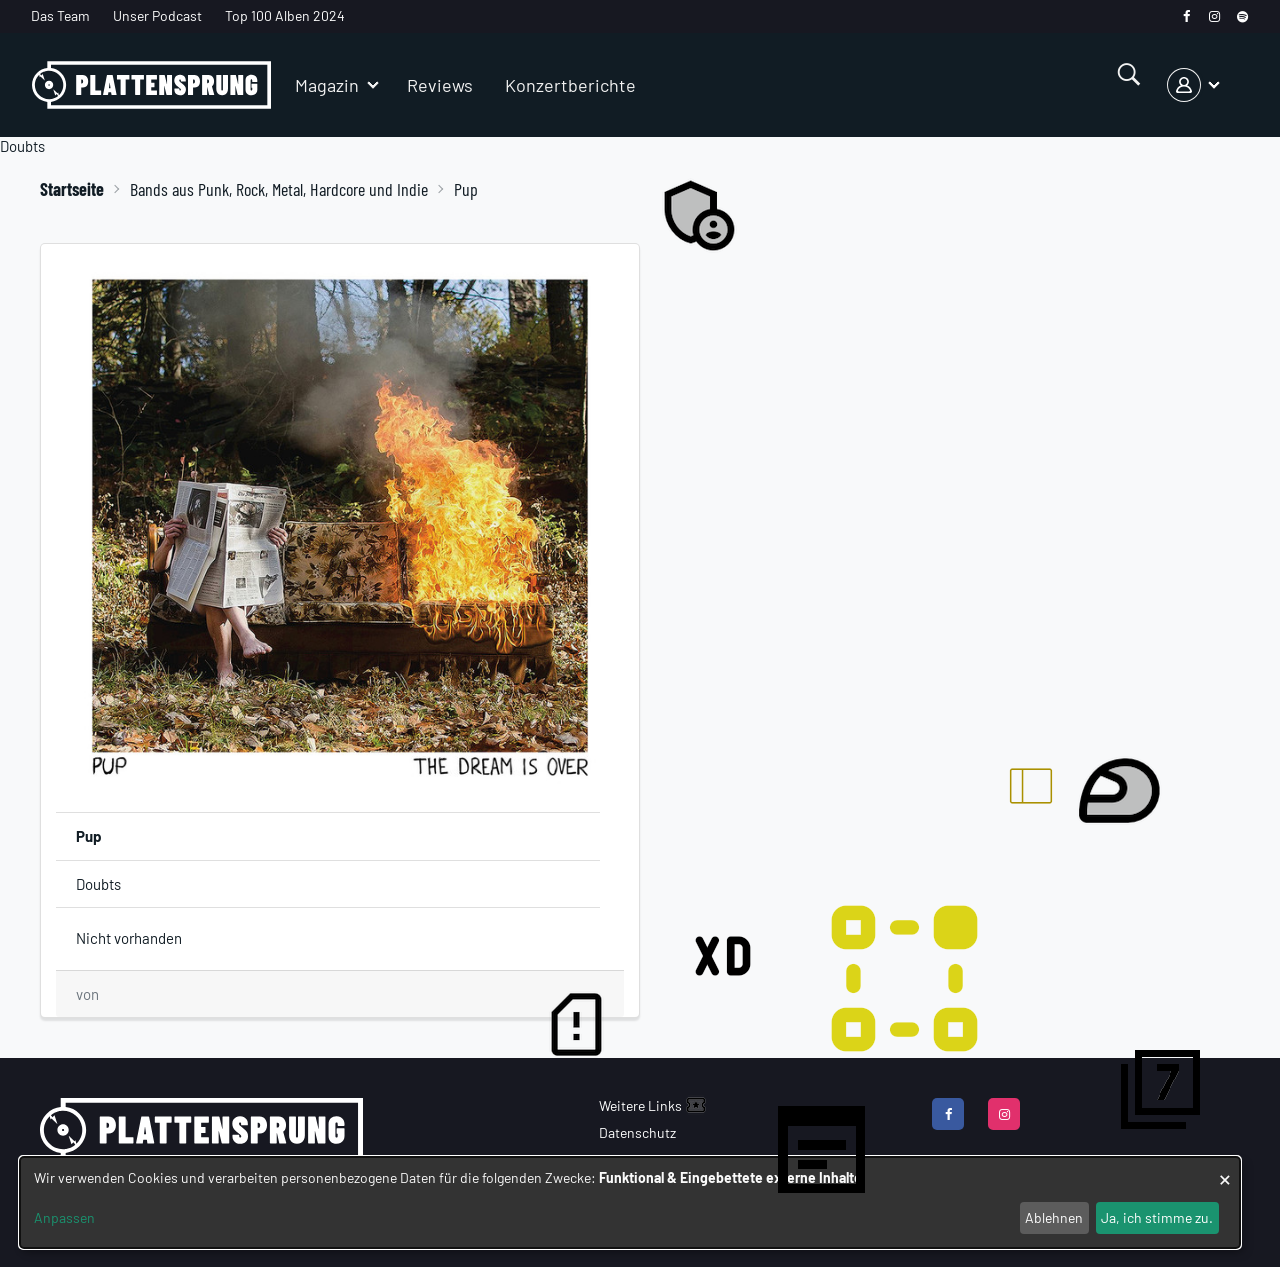 The width and height of the screenshot is (1280, 1268). What do you see at coordinates (1031, 786) in the screenshot?
I see `toggle sidebar panel visibility` at bounding box center [1031, 786].